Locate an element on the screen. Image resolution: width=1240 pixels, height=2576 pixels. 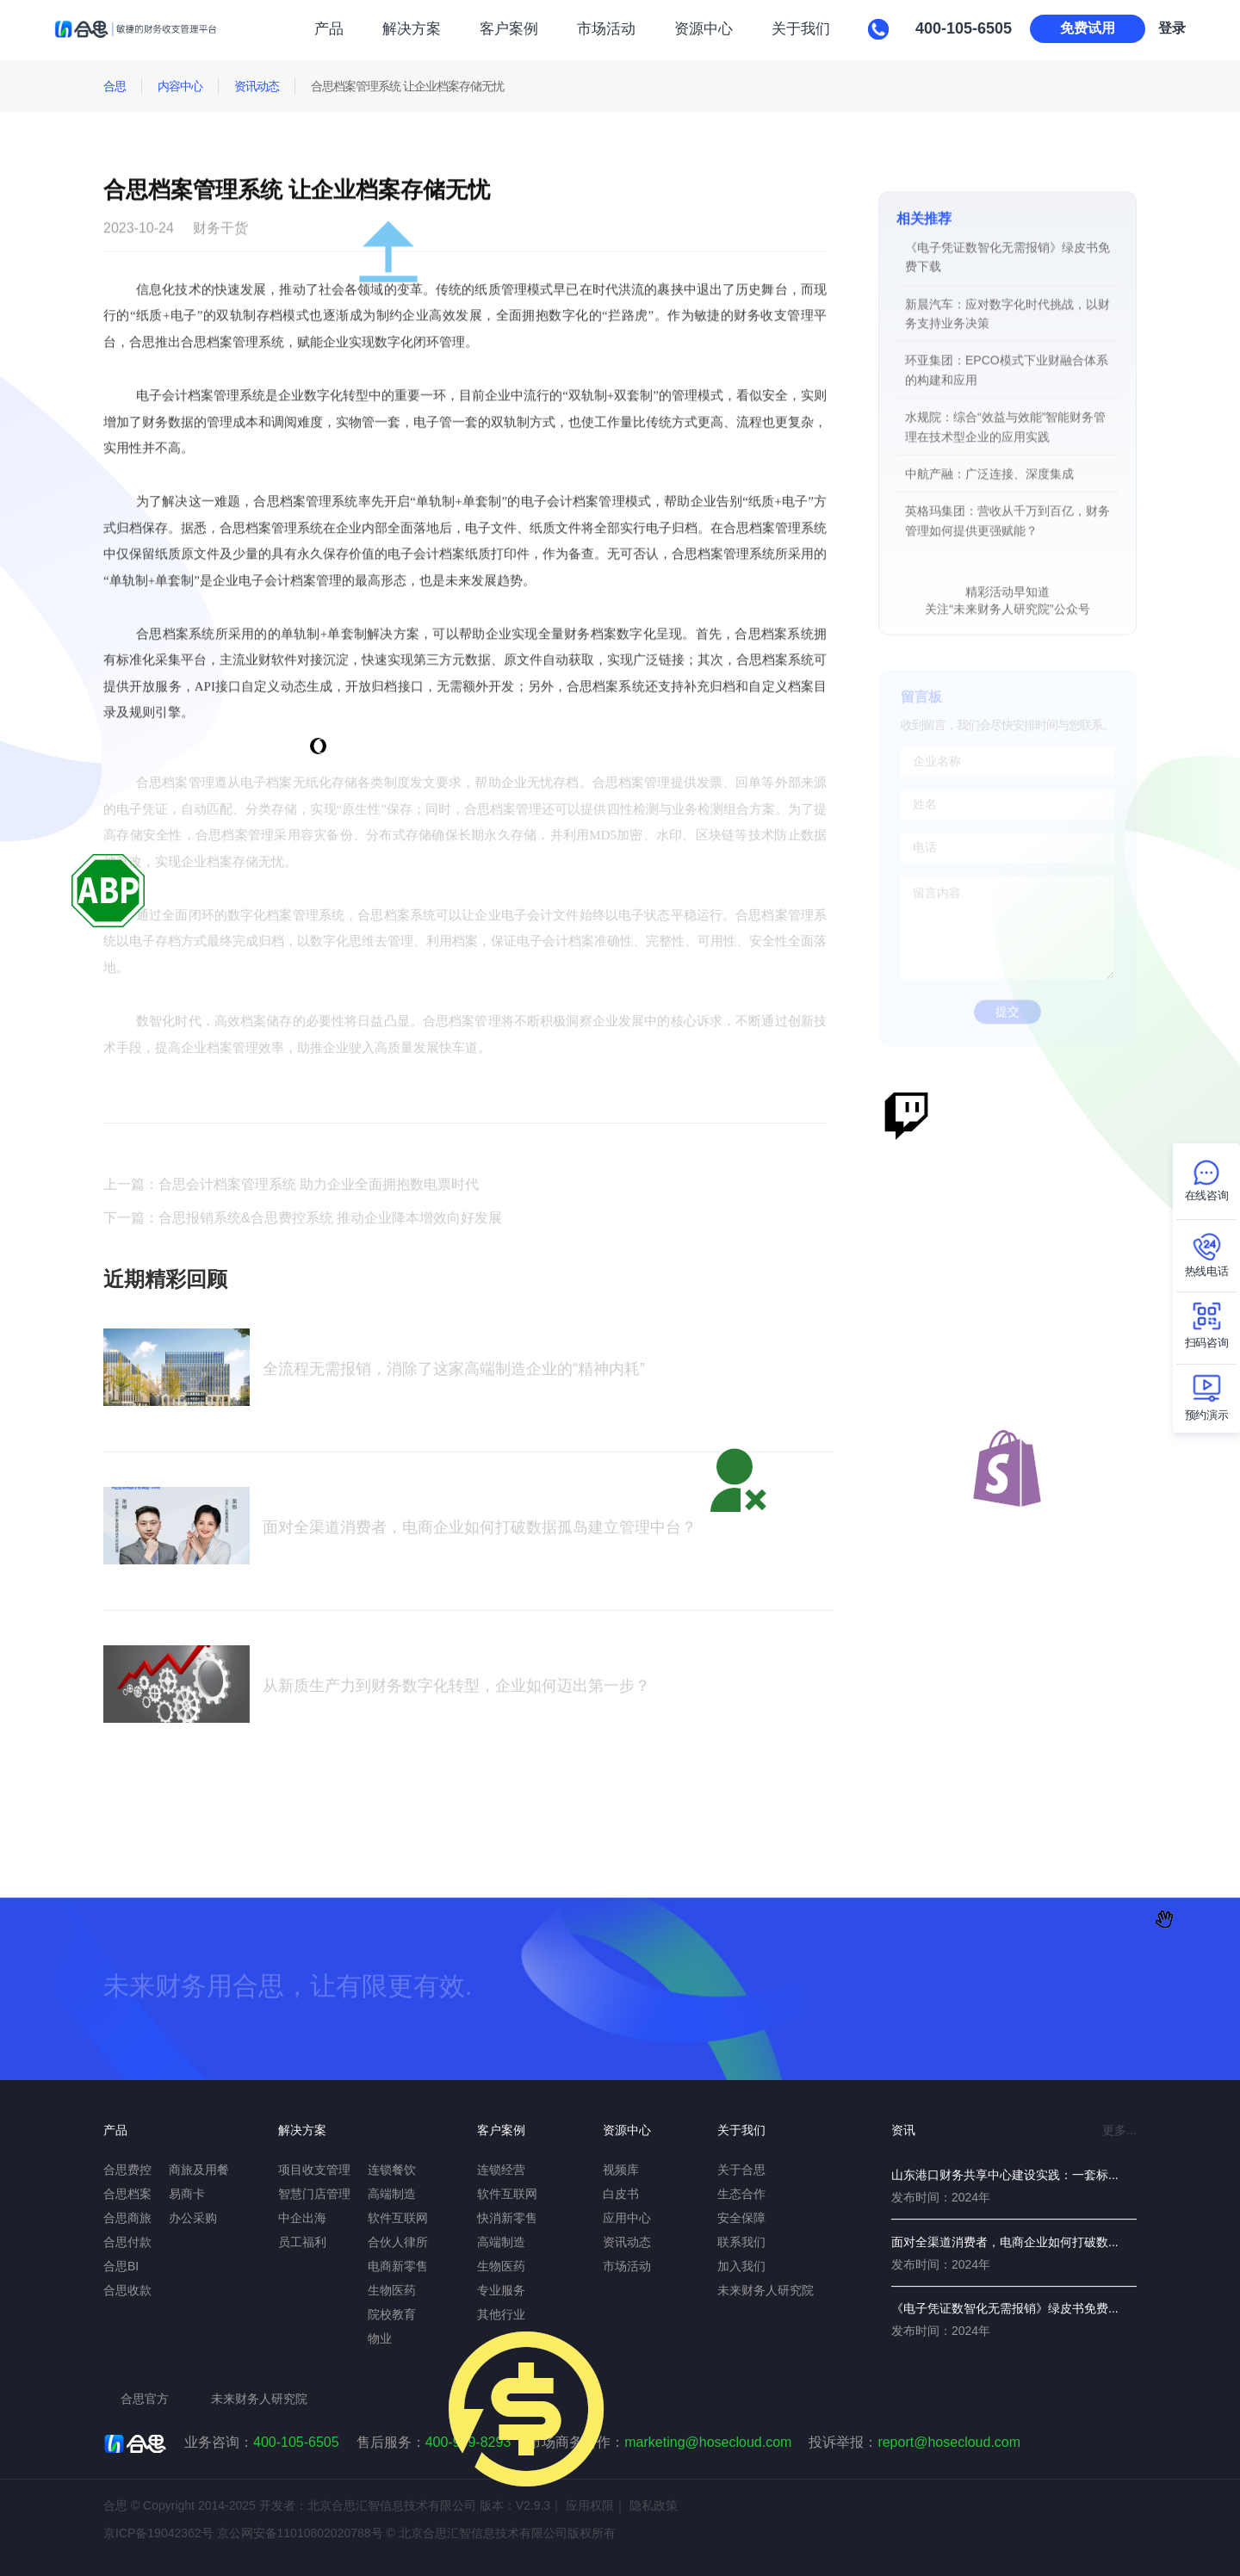
send a vulcan salute greeting is located at coordinates (1164, 1919).